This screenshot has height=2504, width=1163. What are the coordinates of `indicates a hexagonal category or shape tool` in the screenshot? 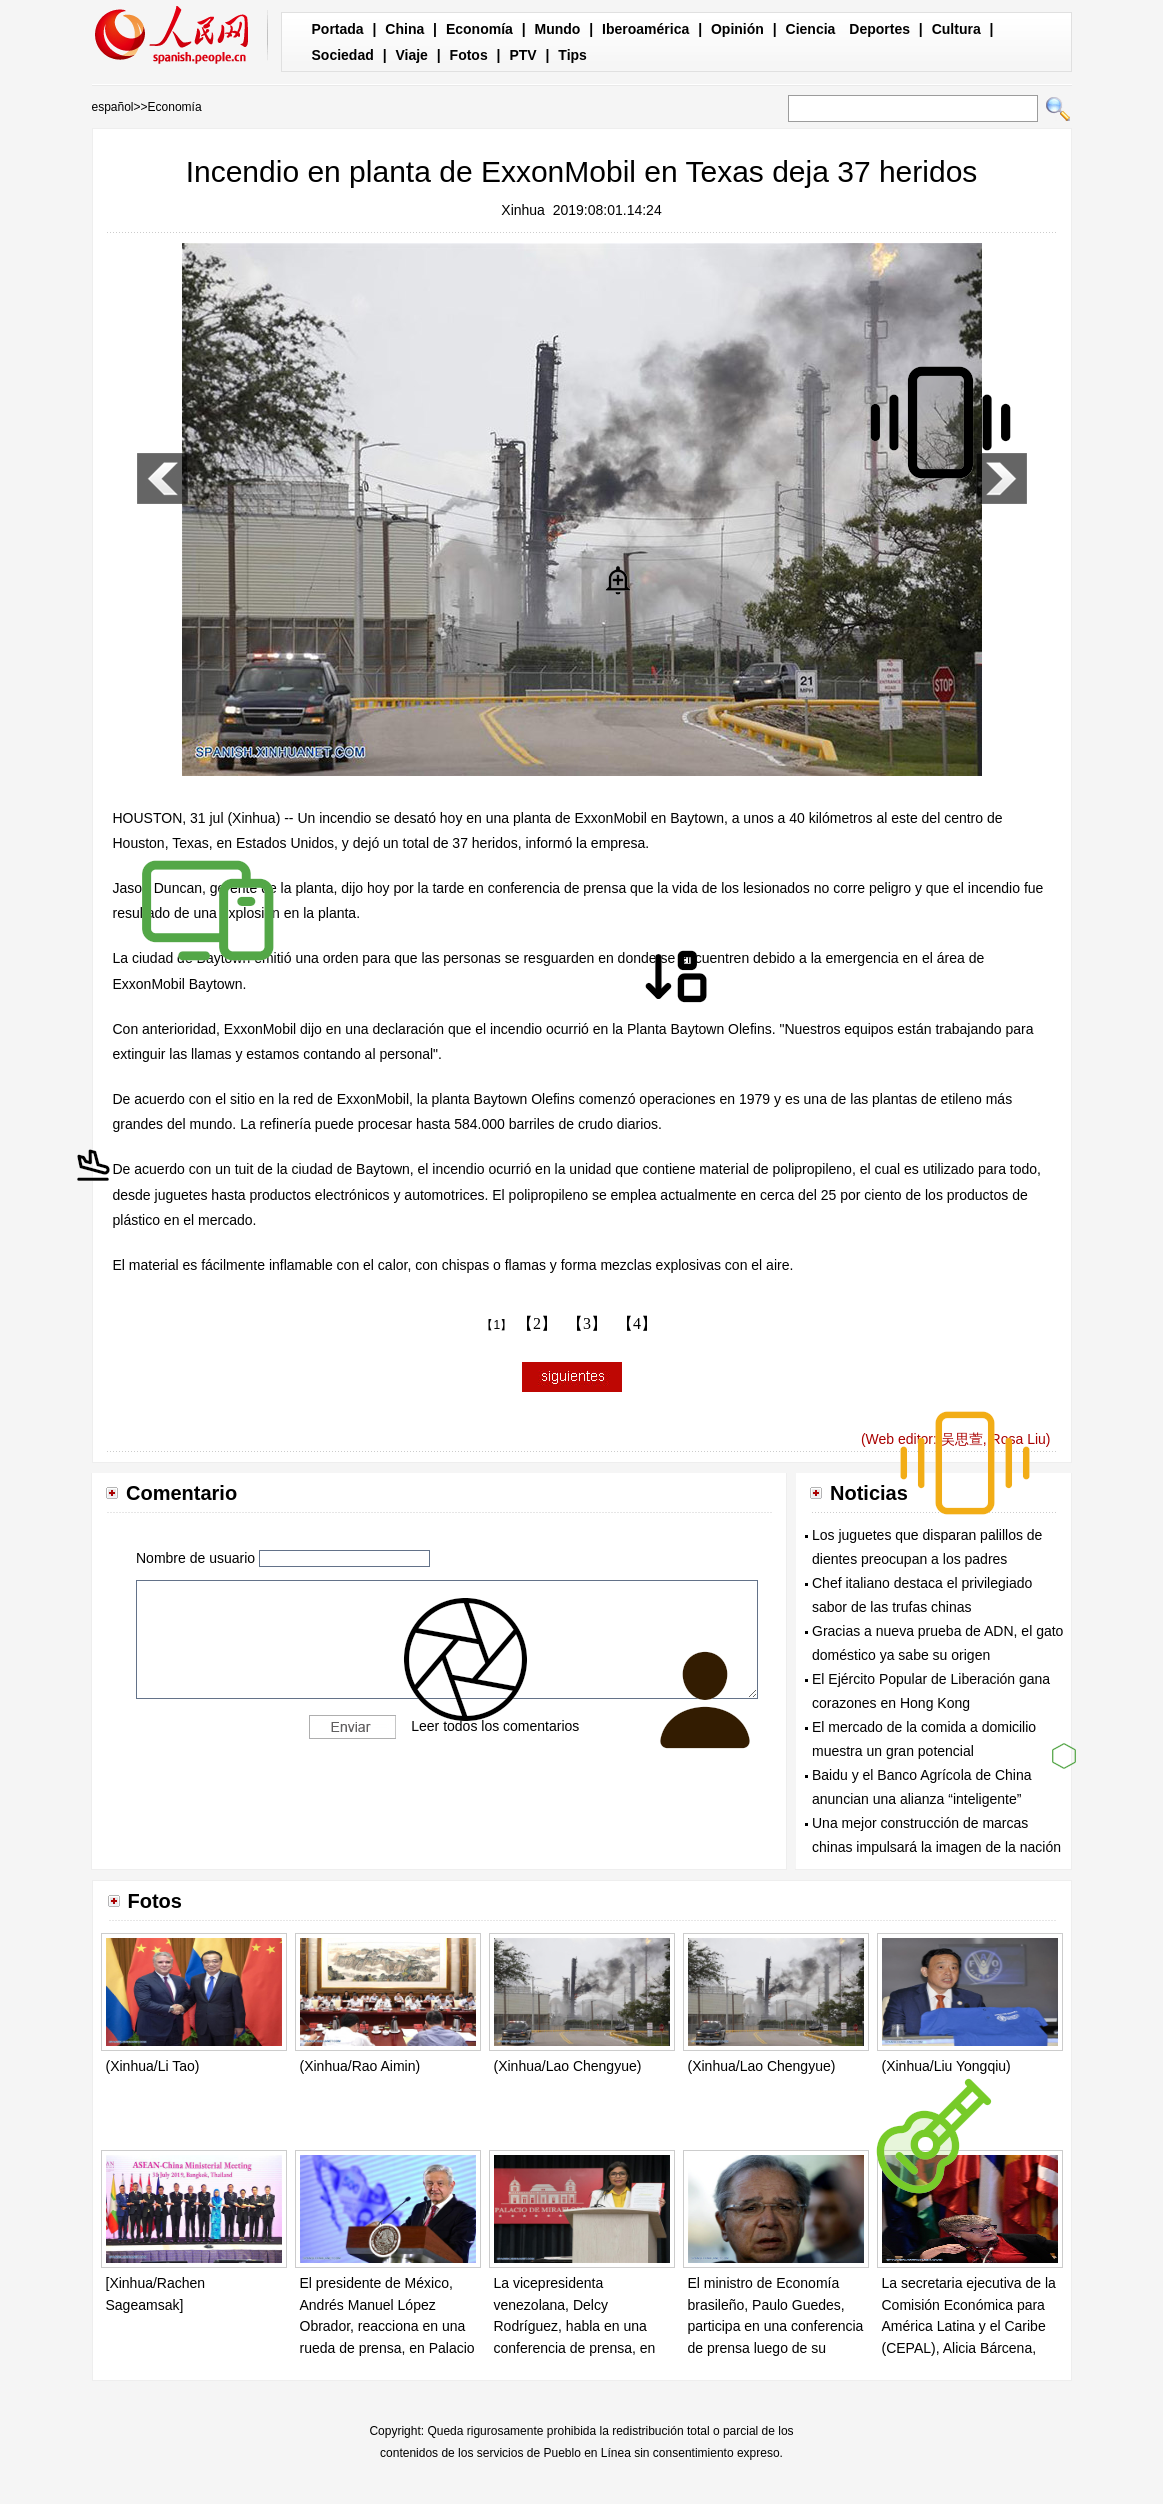 It's located at (1064, 1756).